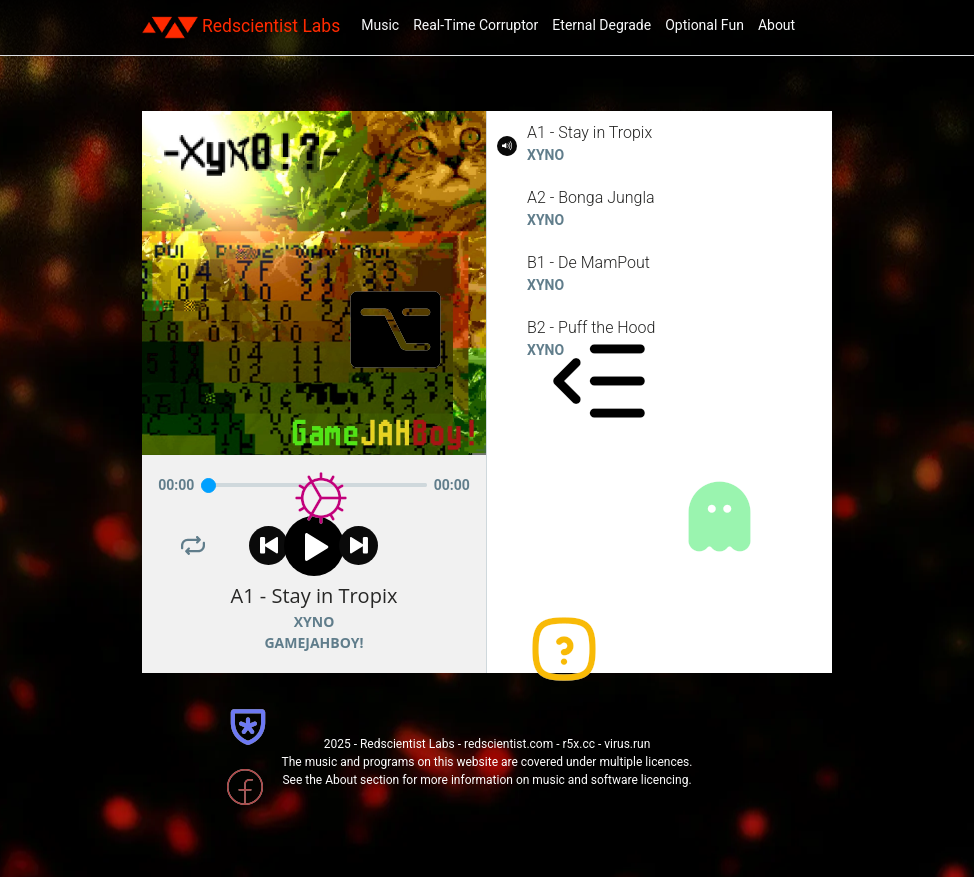 The width and height of the screenshot is (974, 877). What do you see at coordinates (564, 649) in the screenshot?
I see `access help or support resources` at bounding box center [564, 649].